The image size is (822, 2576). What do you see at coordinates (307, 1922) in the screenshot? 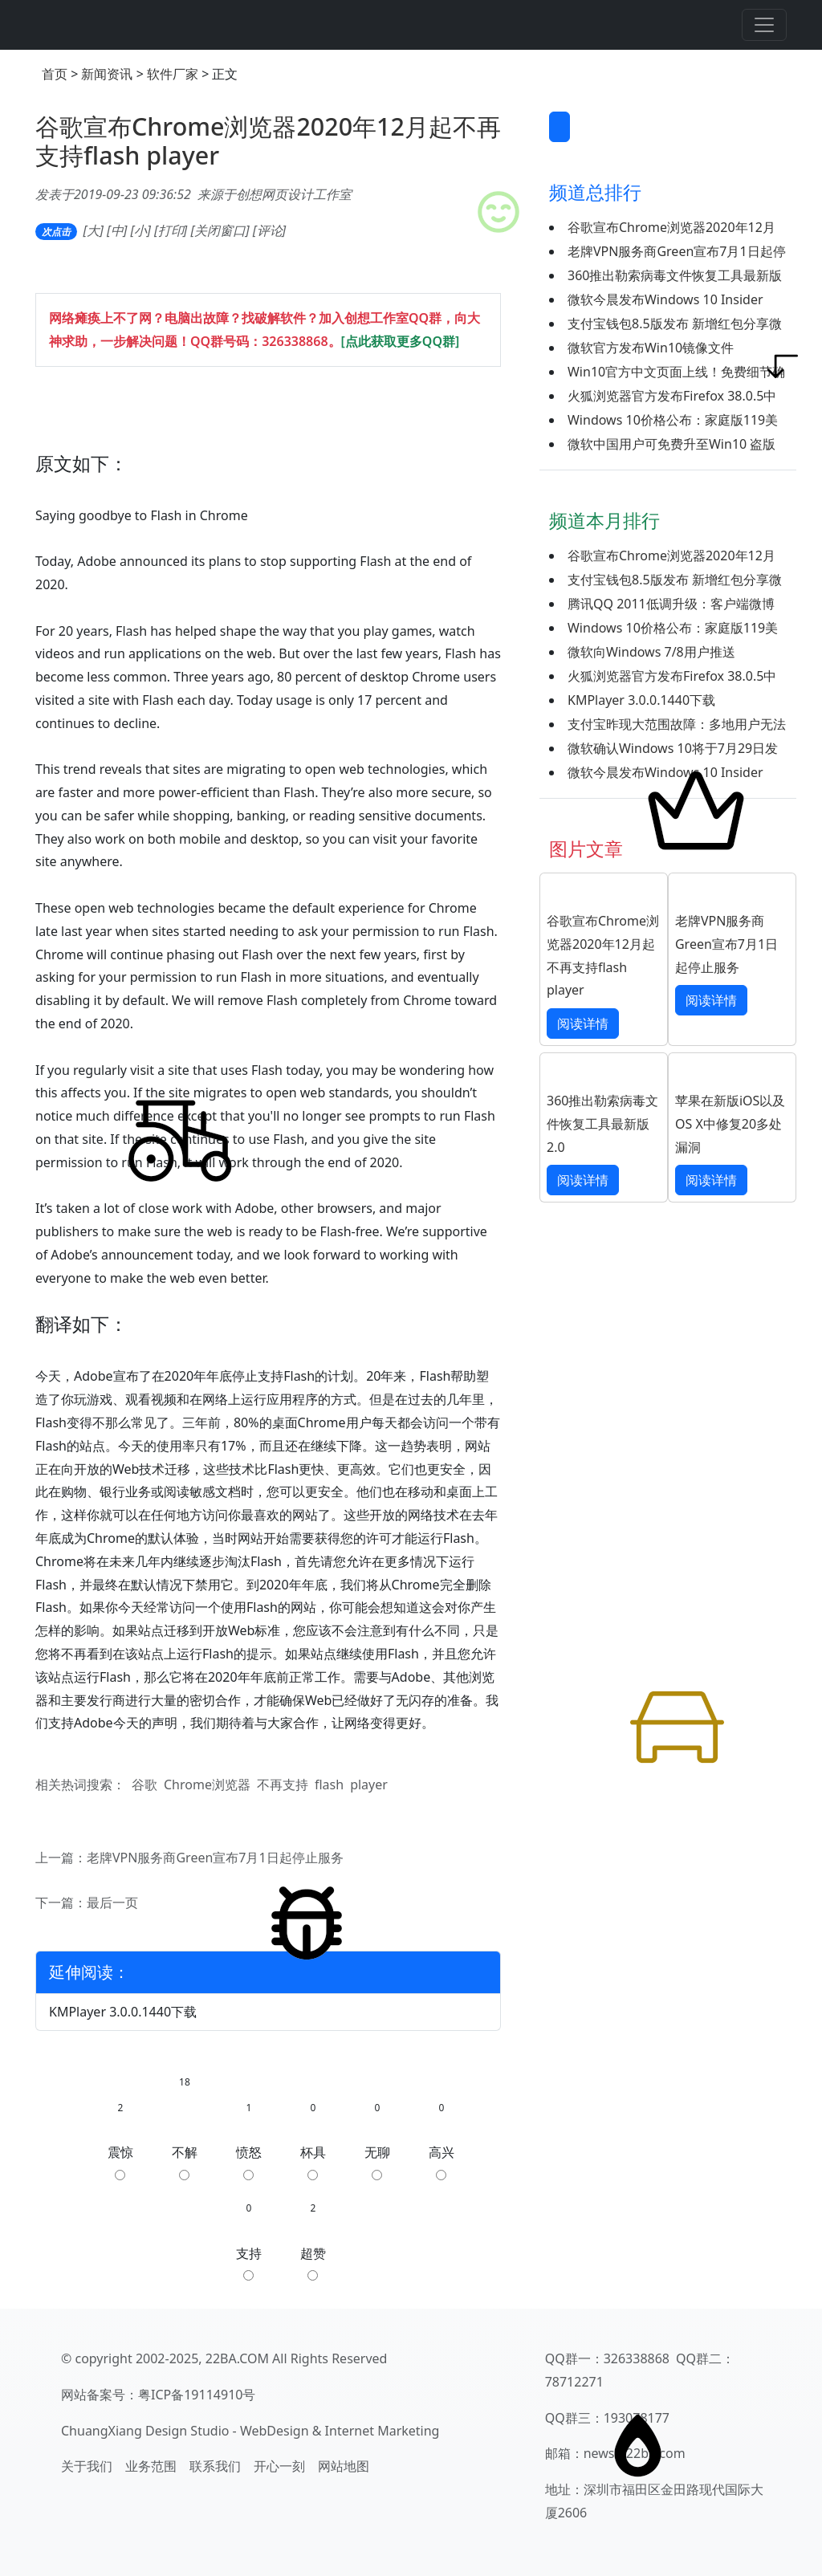
I see `report a bug or issue` at bounding box center [307, 1922].